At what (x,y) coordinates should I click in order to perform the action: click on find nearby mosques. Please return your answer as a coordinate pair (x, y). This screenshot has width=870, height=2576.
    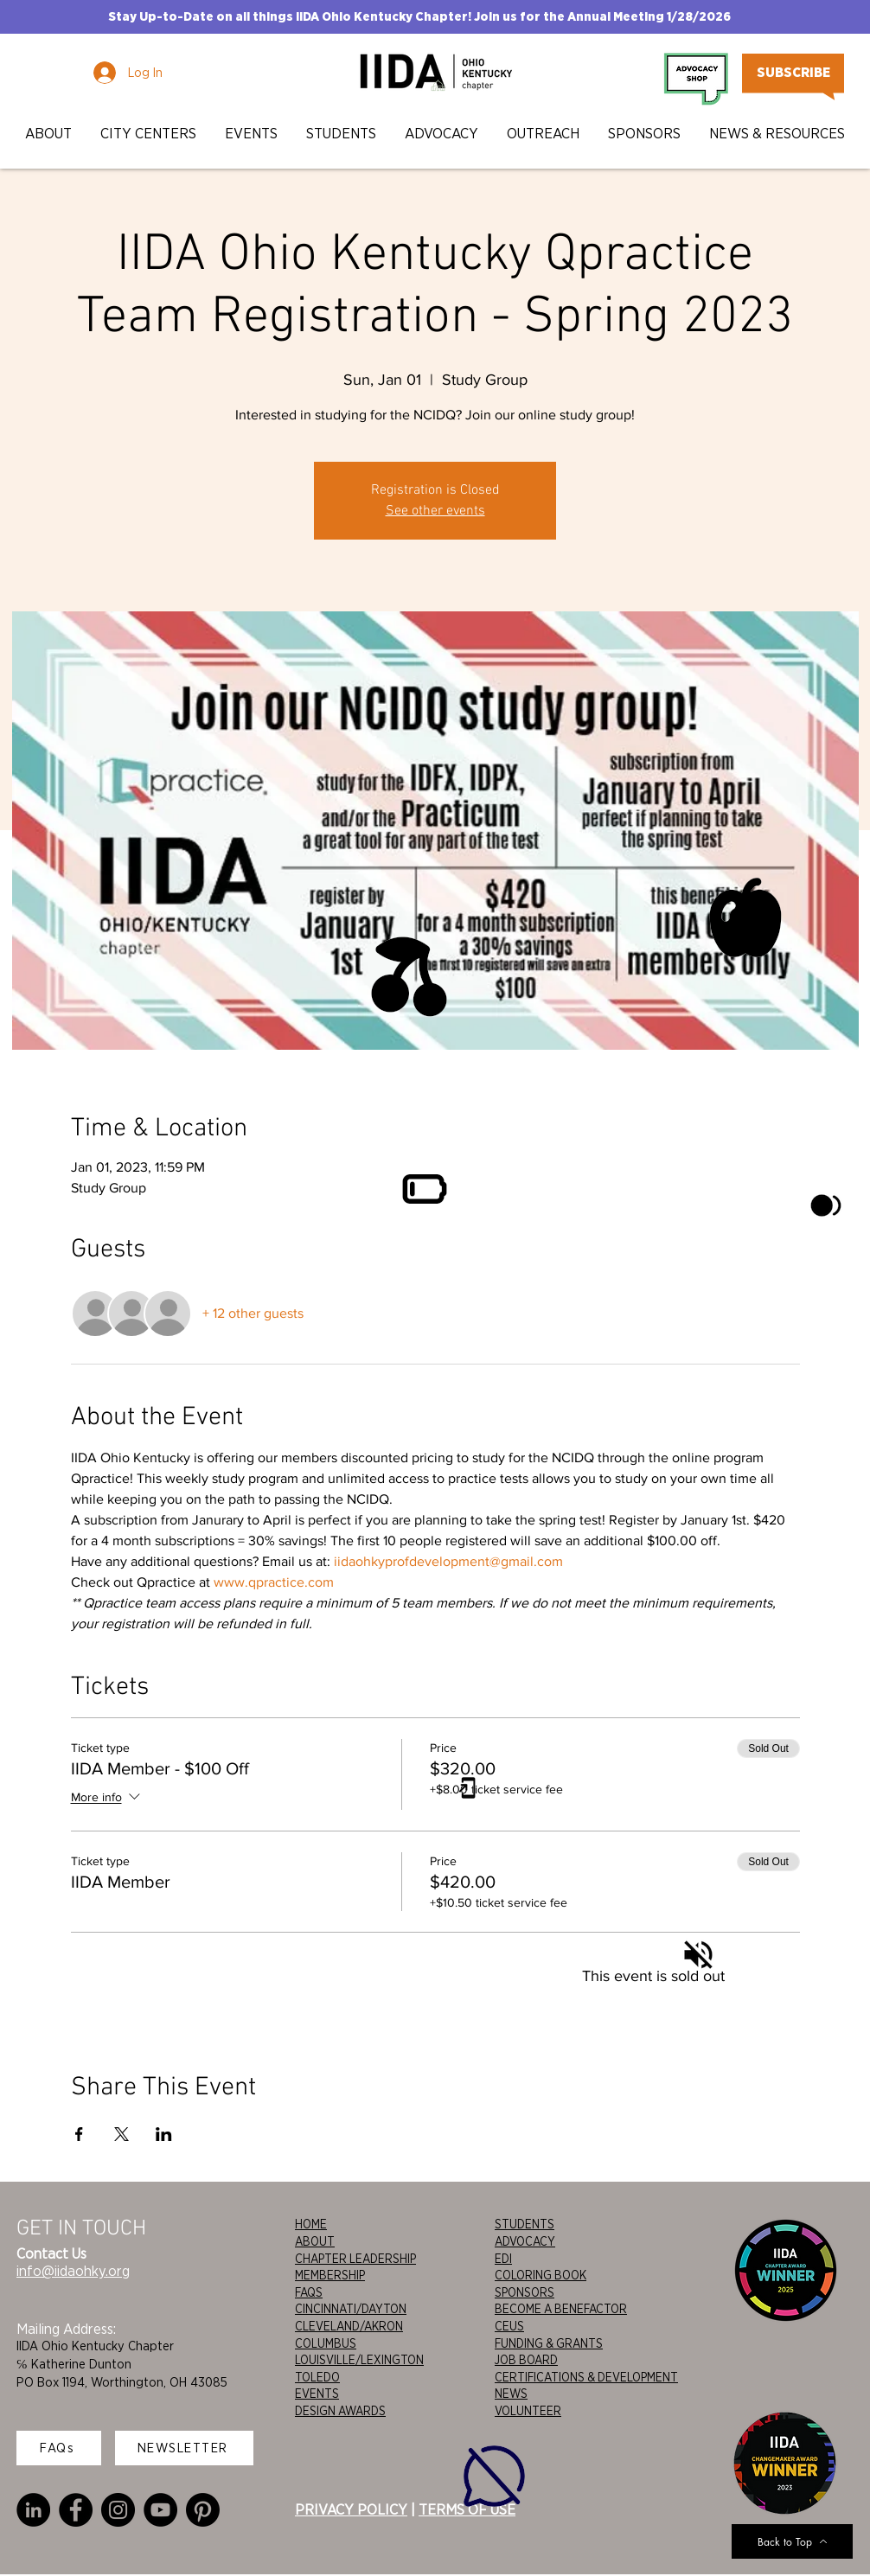
    Looking at the image, I should click on (438, 86).